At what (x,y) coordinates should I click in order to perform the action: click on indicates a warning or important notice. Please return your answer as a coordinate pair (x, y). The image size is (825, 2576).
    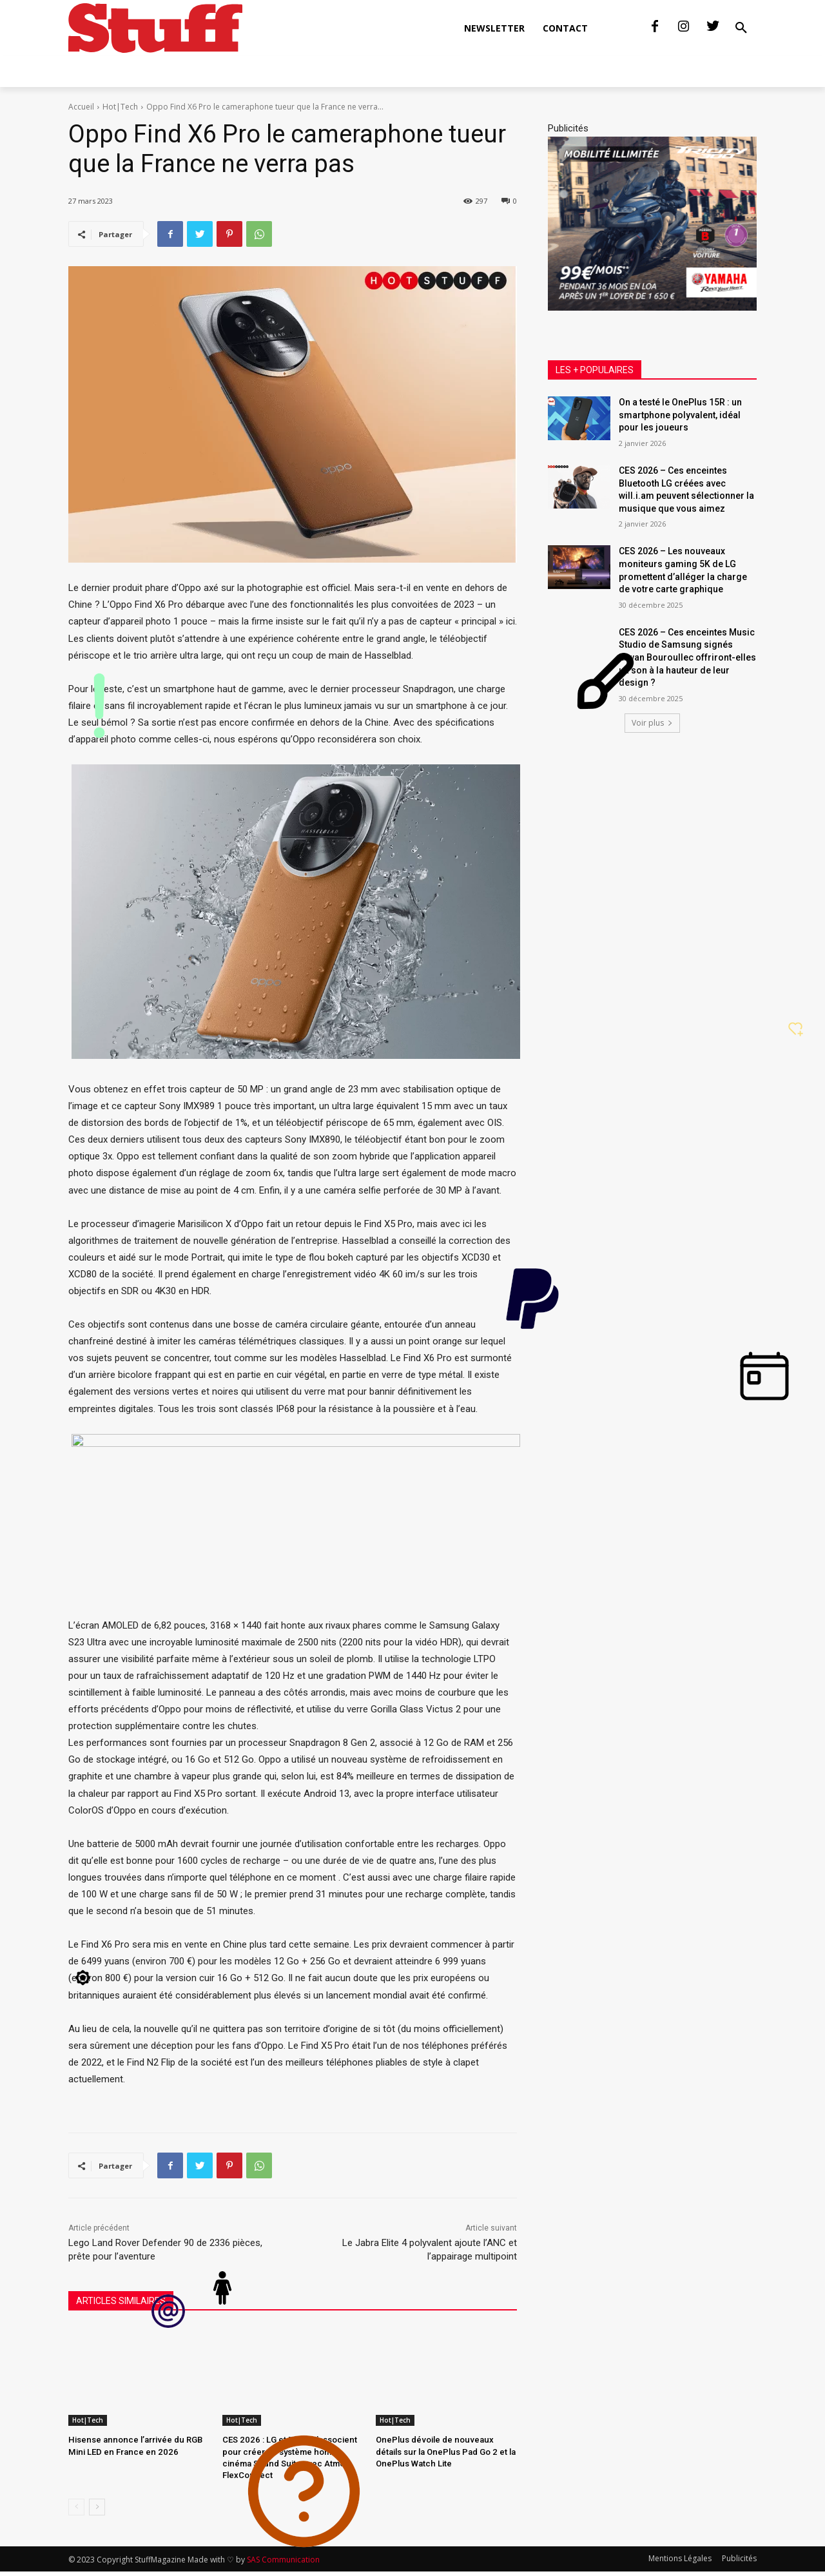
    Looking at the image, I should click on (99, 706).